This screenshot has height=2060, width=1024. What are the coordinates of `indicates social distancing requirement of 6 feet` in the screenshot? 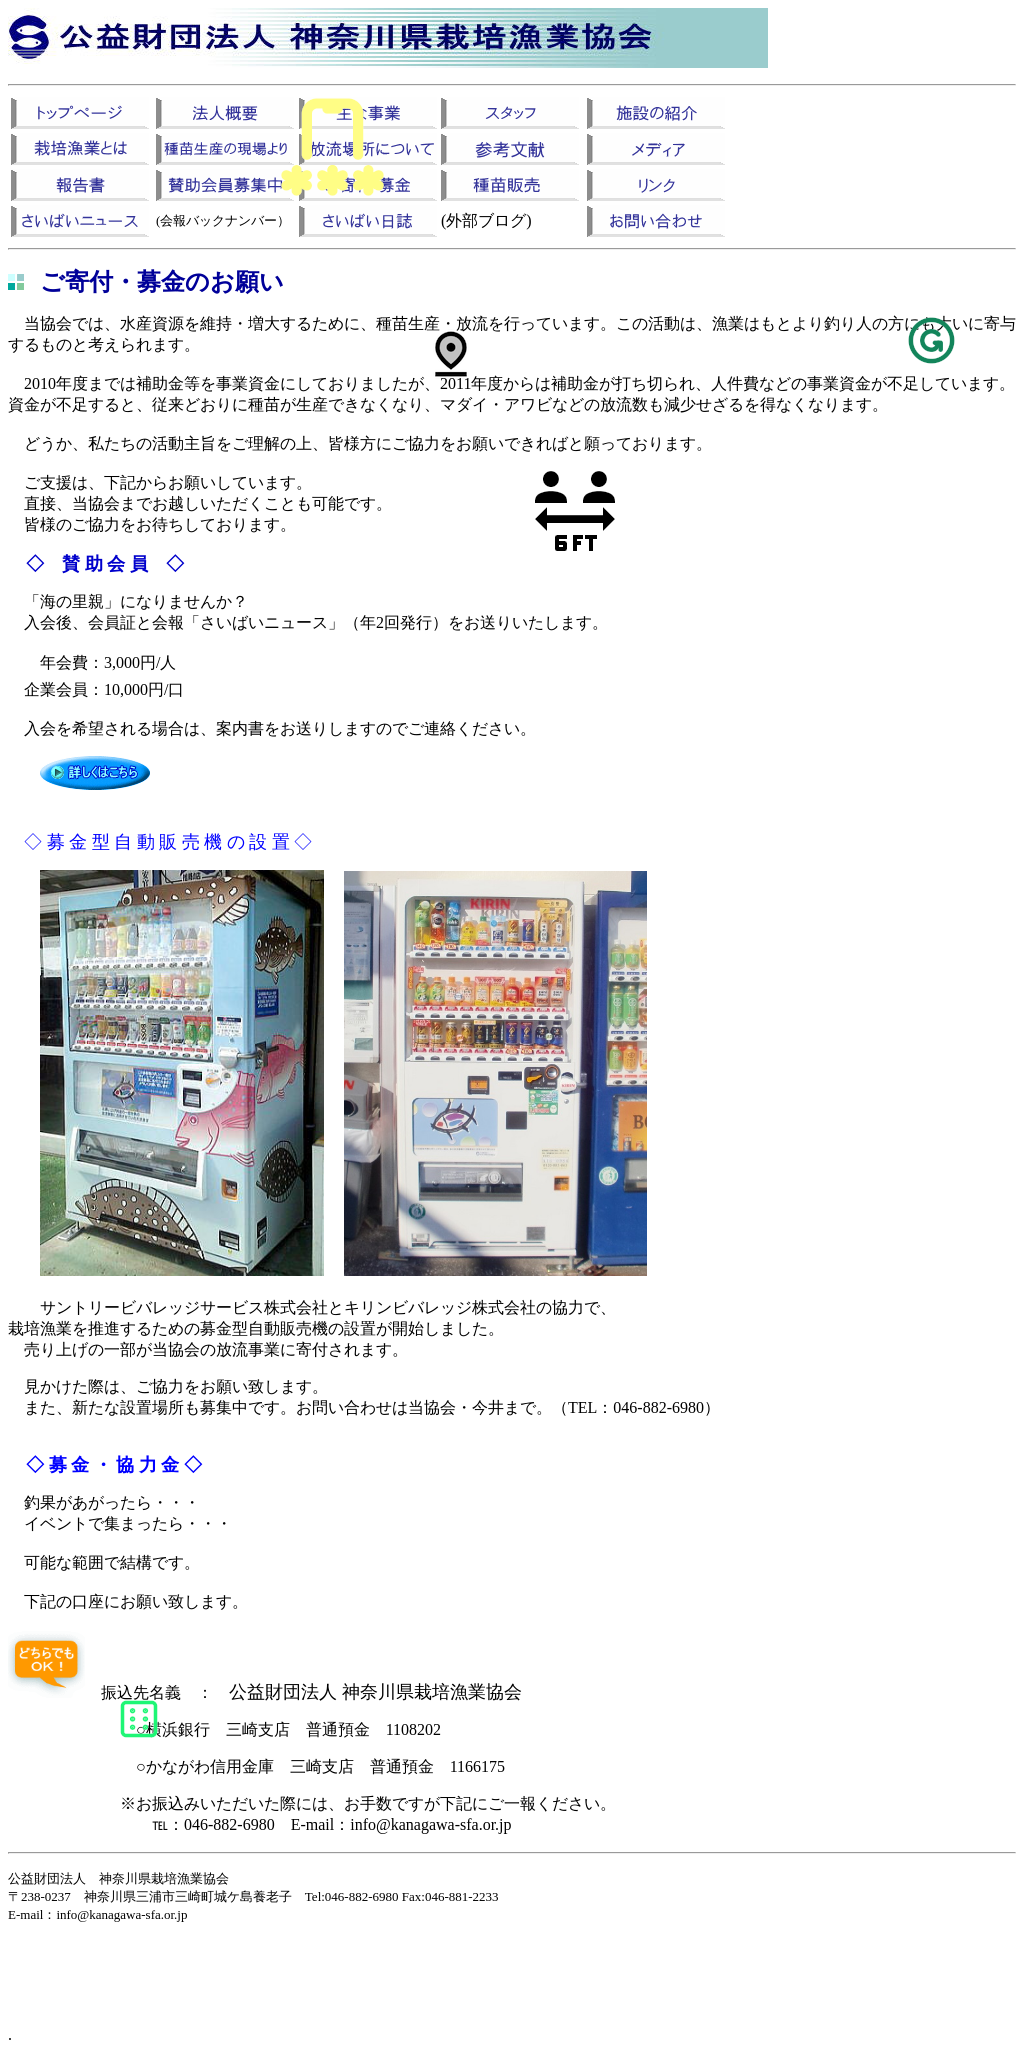 It's located at (575, 511).